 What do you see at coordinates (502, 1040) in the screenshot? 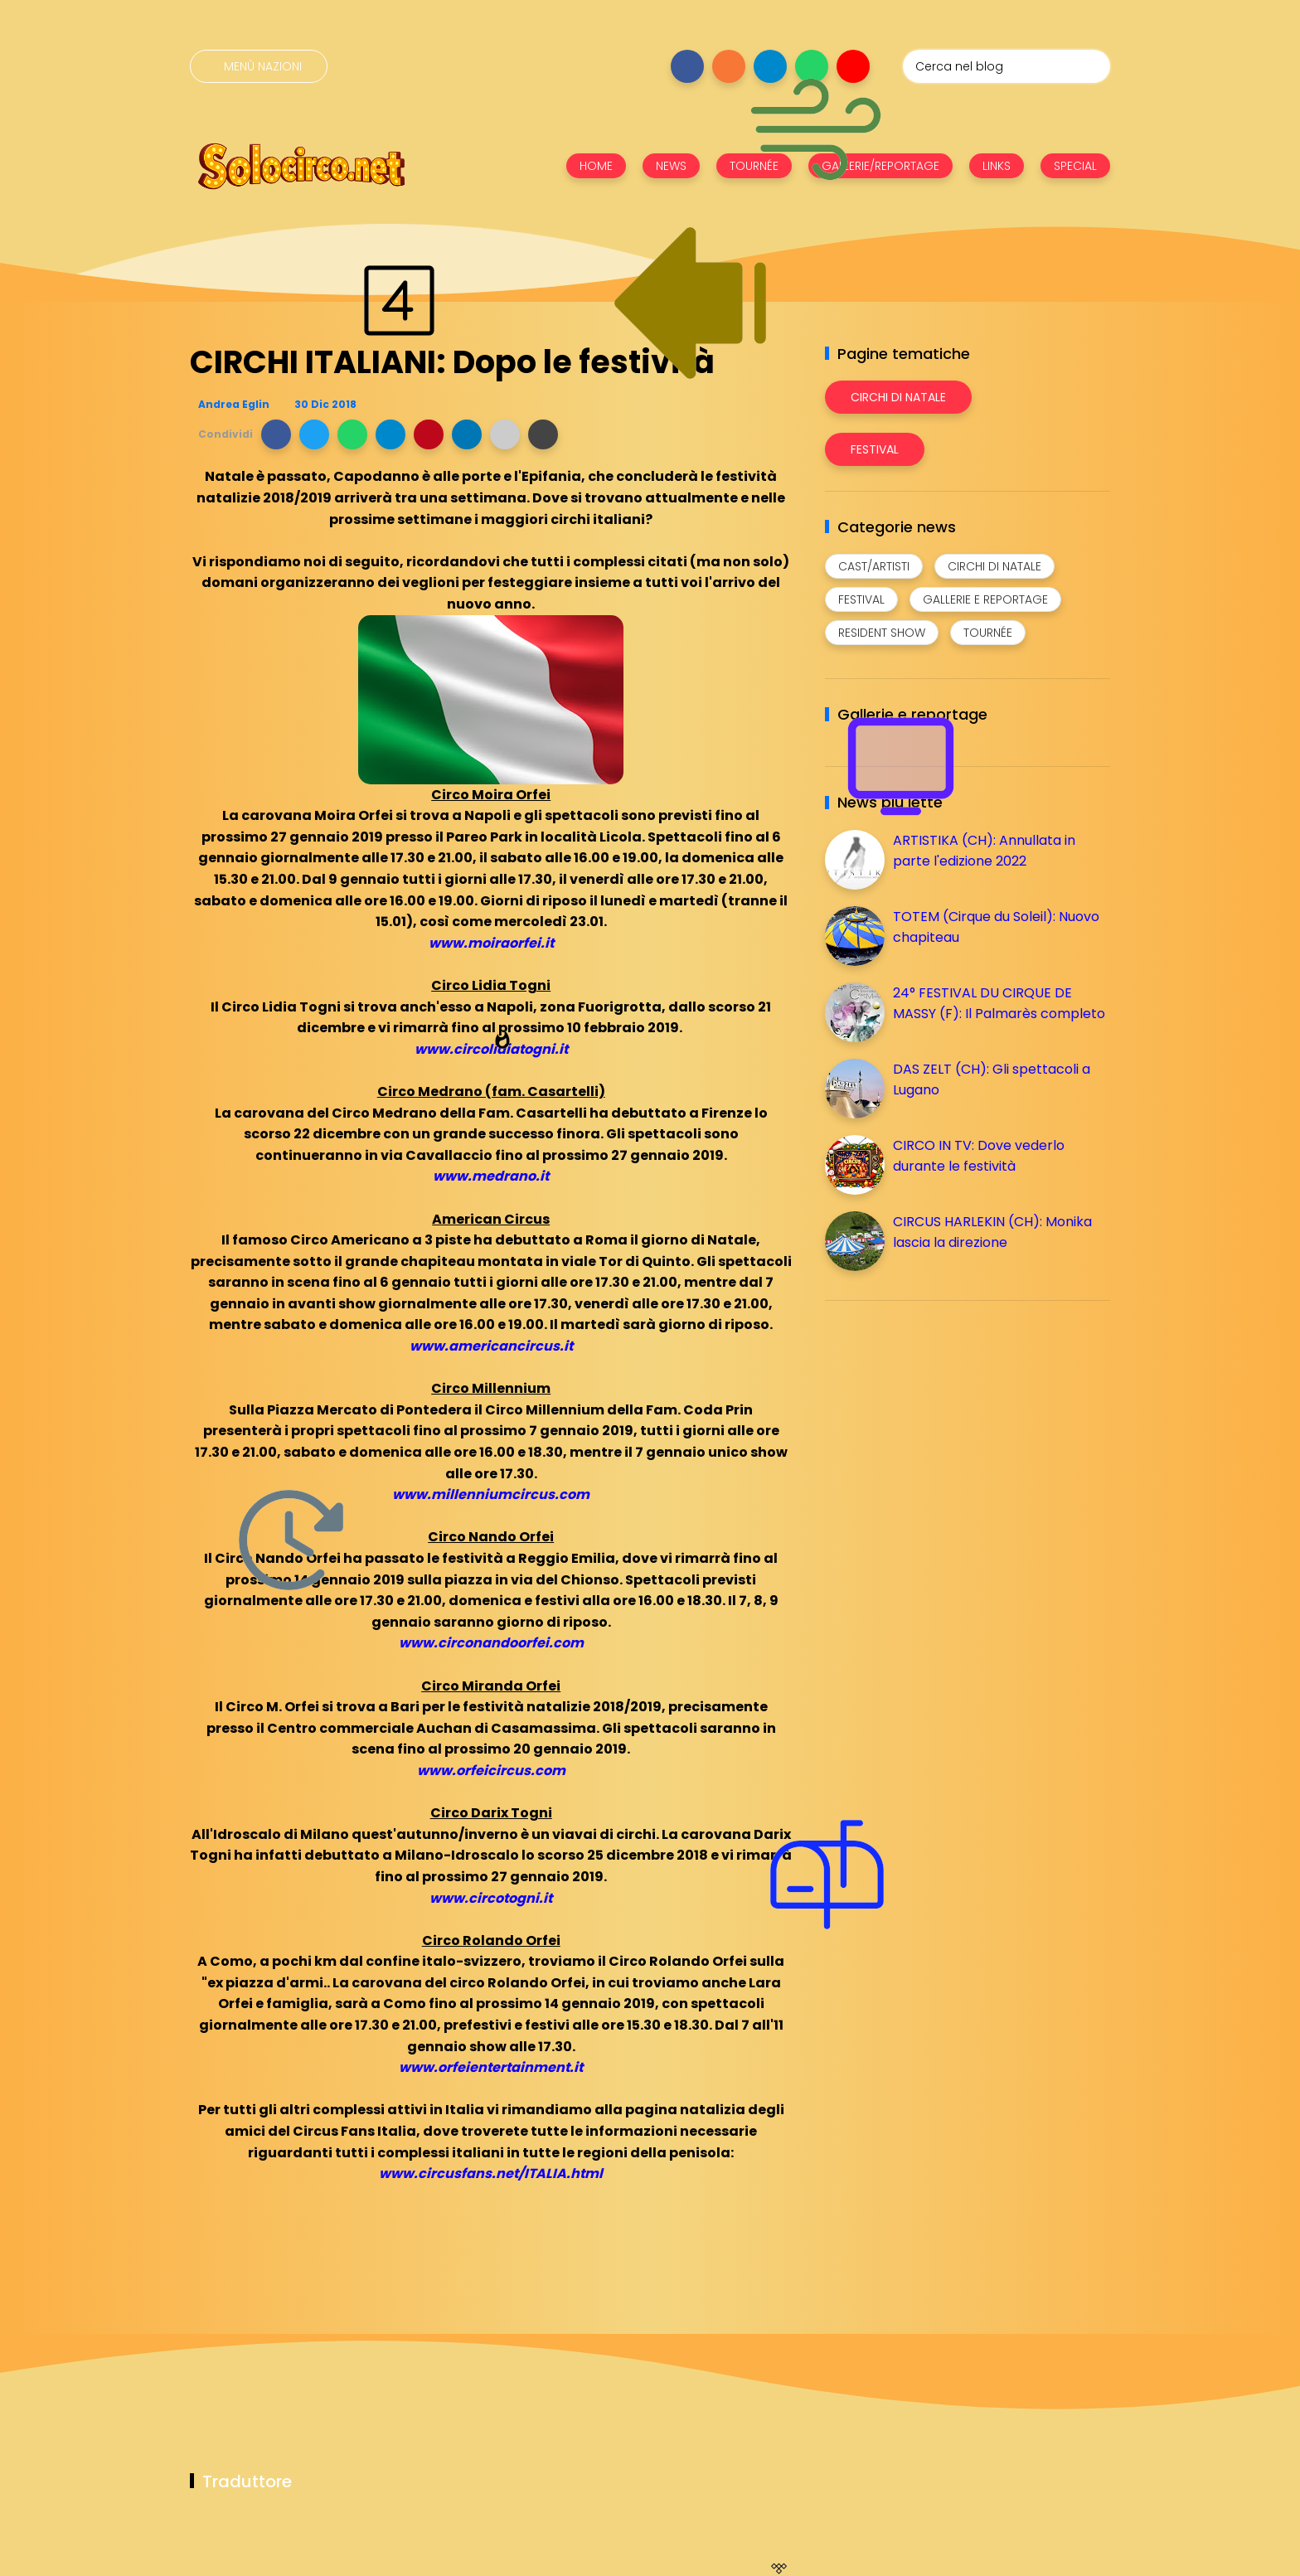
I see `view trending or popular content` at bounding box center [502, 1040].